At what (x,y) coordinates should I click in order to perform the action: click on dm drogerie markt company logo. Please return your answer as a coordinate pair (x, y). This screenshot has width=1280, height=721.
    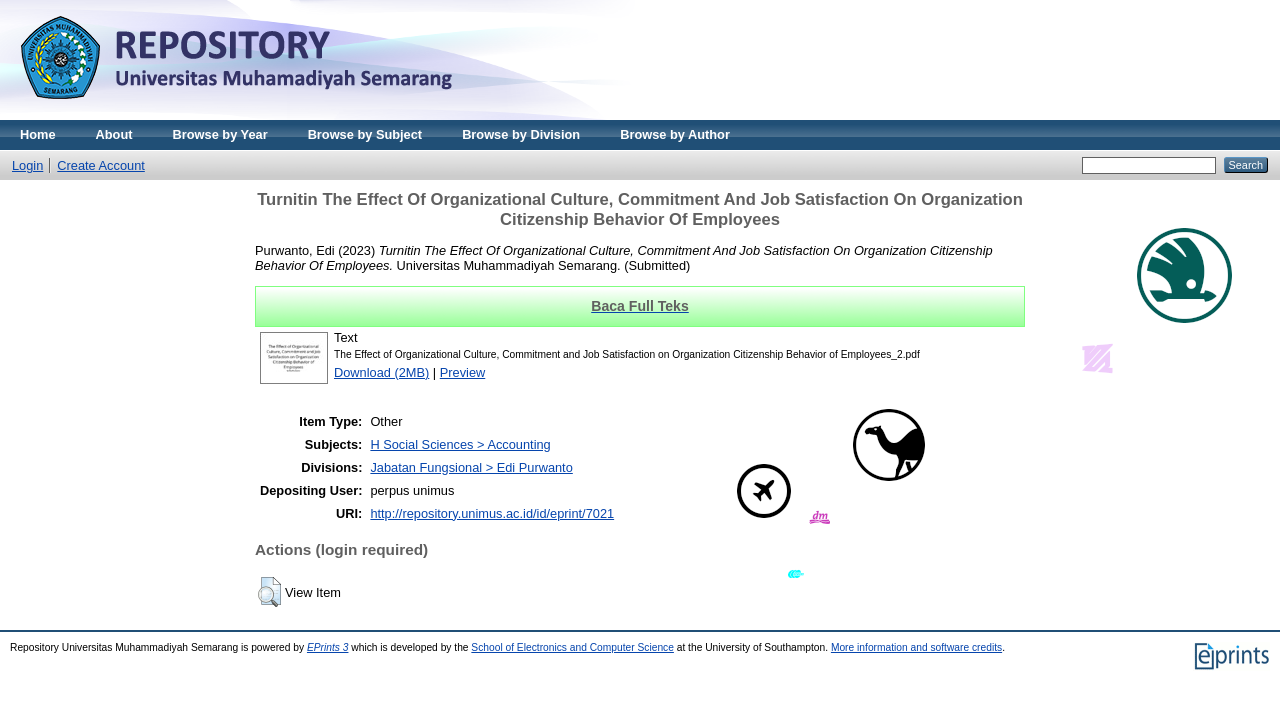
    Looking at the image, I should click on (819, 517).